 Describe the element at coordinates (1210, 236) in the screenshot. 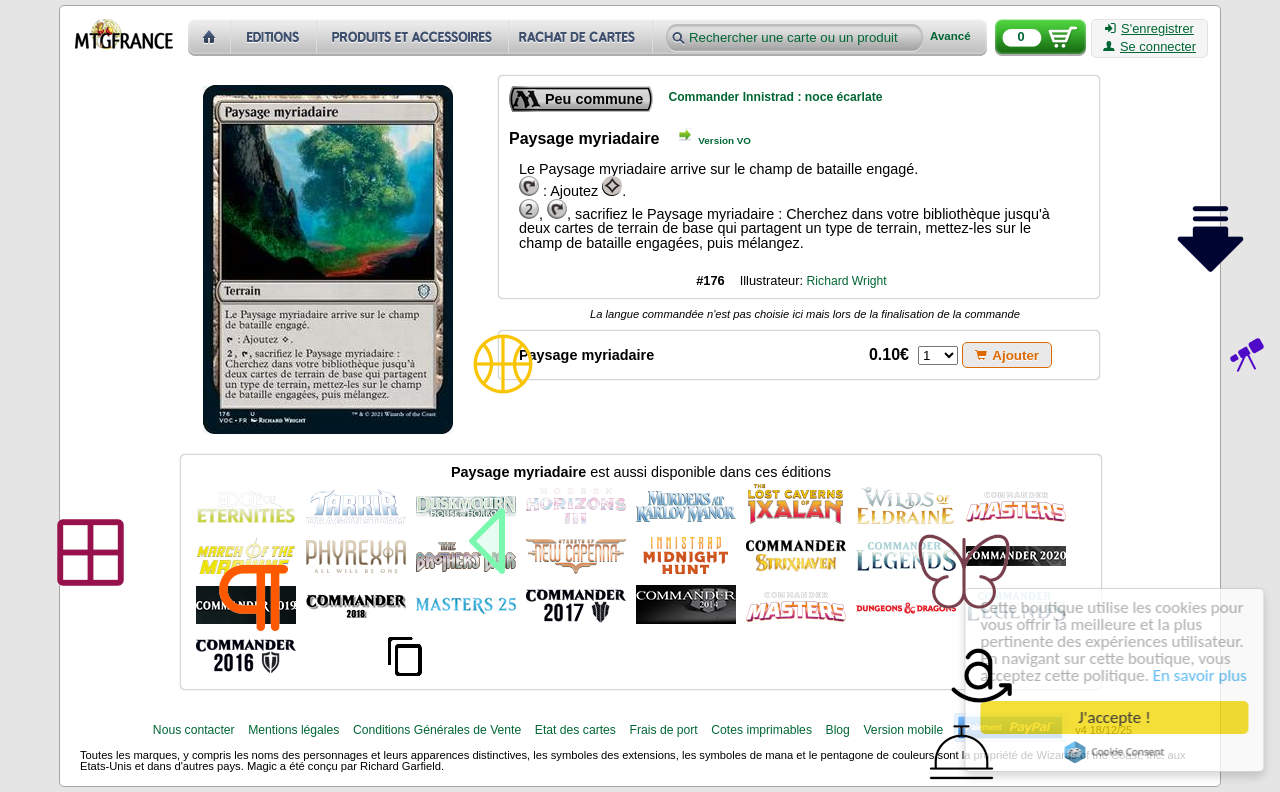

I see `download file or content` at that location.